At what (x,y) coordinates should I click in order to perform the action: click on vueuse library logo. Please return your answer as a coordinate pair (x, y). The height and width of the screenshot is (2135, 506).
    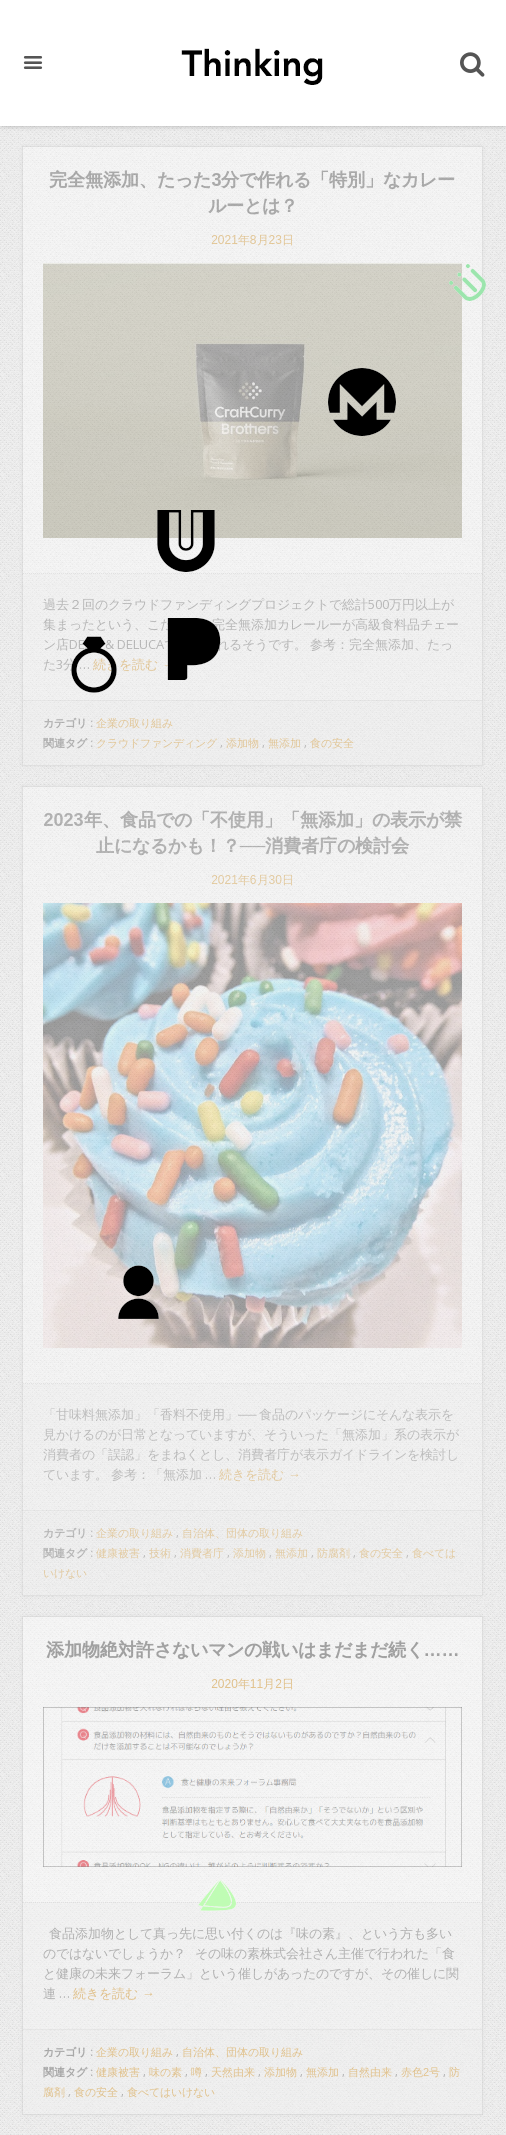
    Looking at the image, I should click on (186, 541).